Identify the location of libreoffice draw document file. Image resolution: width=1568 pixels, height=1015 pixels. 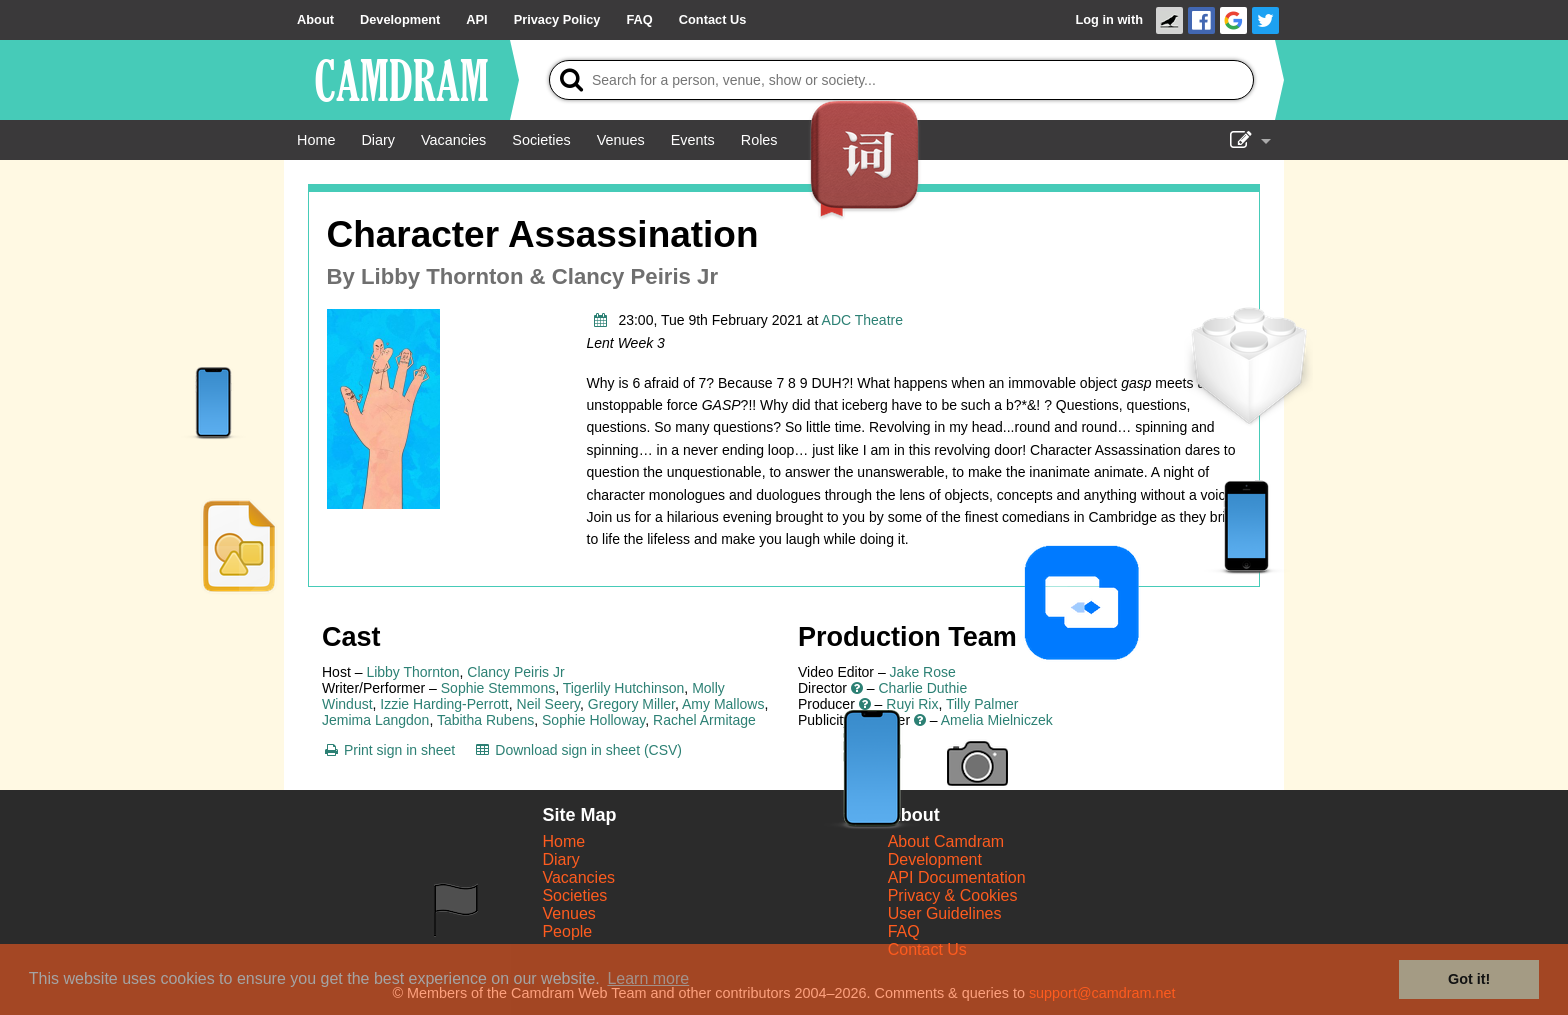
(239, 546).